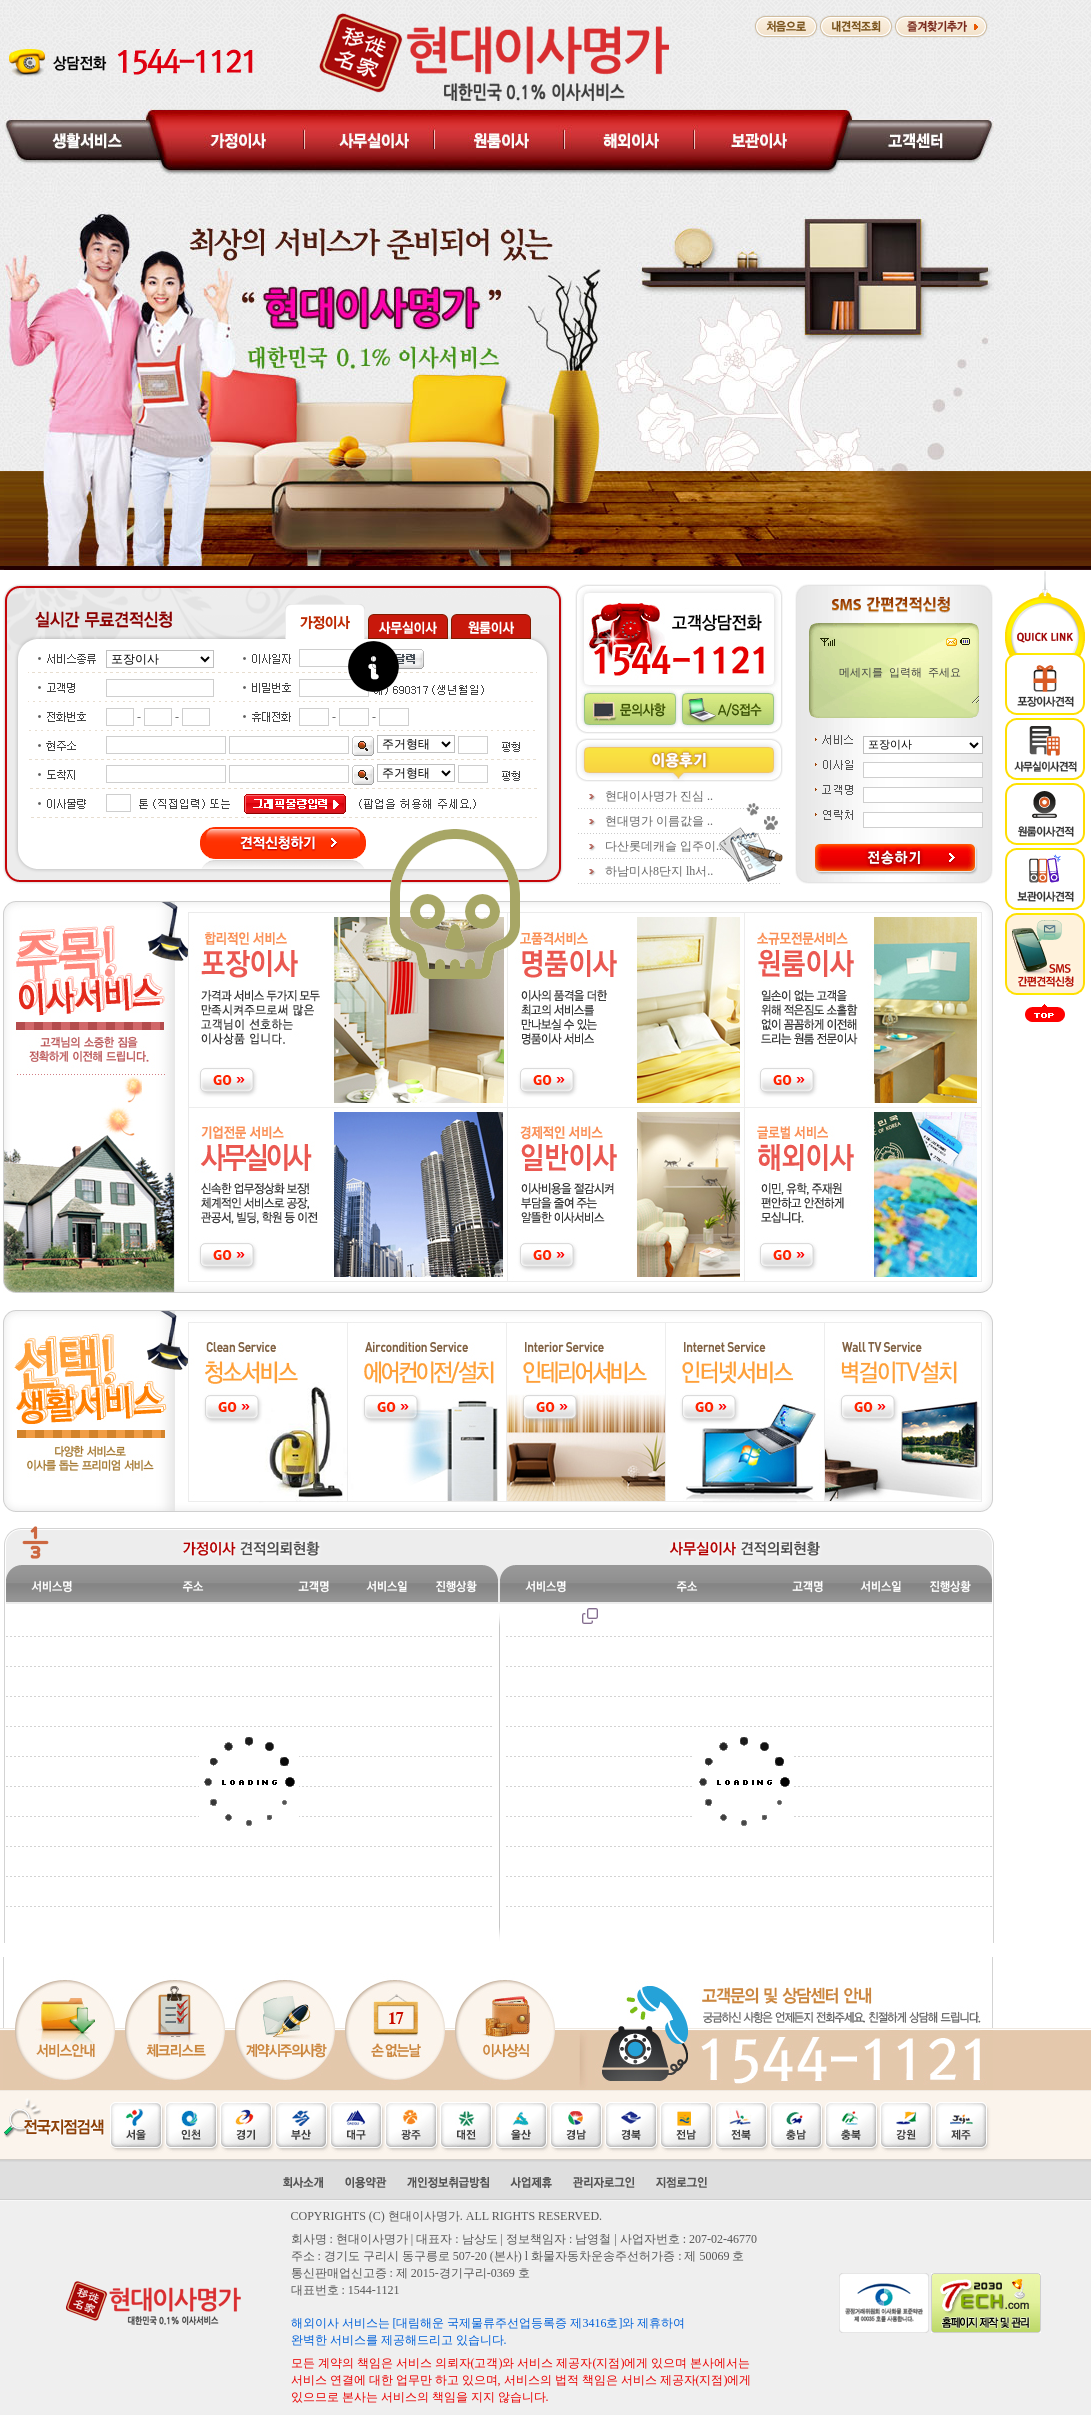  What do you see at coordinates (455, 904) in the screenshot?
I see `indicates dangerous or harmful content` at bounding box center [455, 904].